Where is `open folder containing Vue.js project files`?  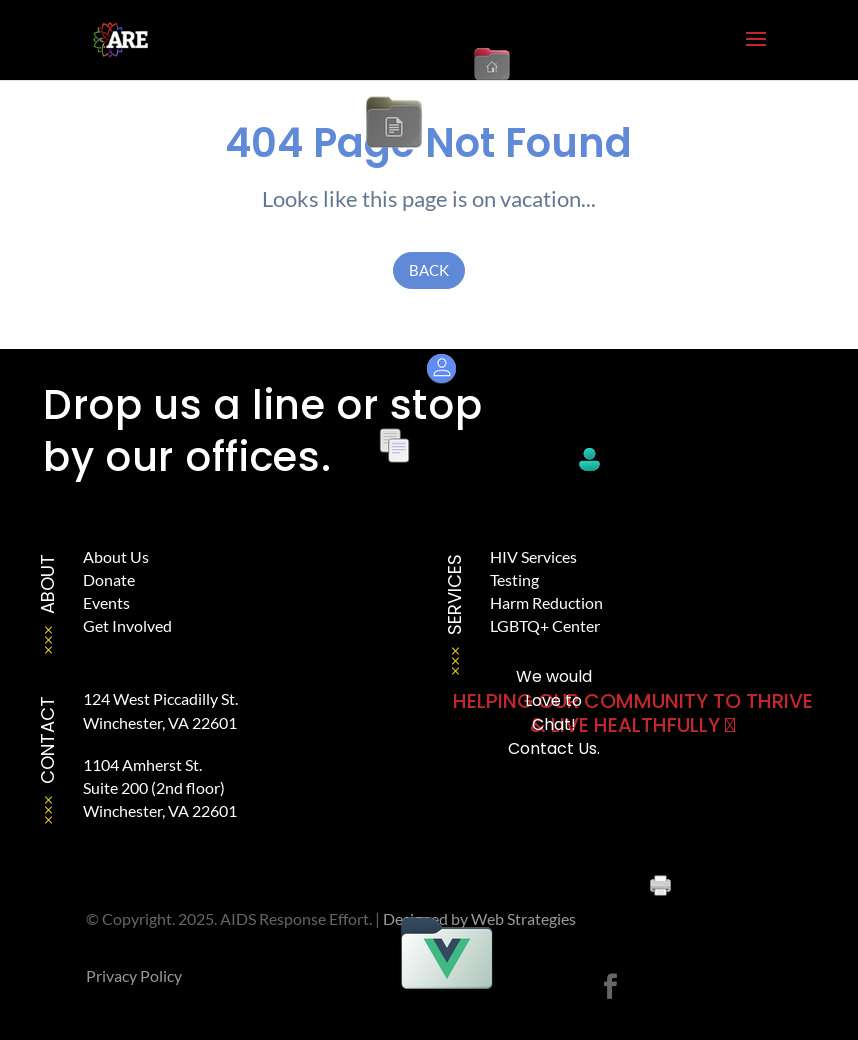
open folder containing Vue.js project files is located at coordinates (446, 955).